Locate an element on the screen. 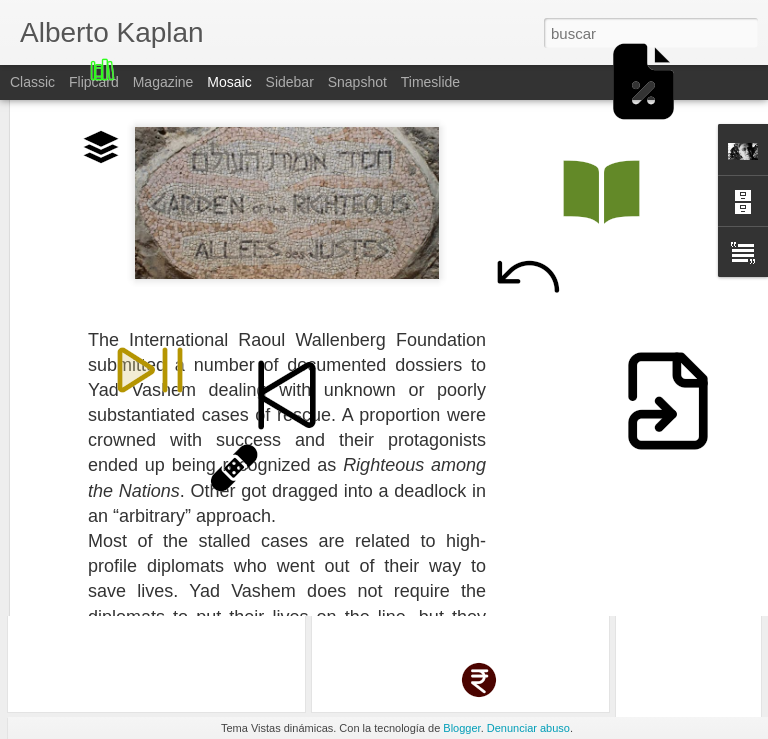 The height and width of the screenshot is (739, 768). access first aid or medical help is located at coordinates (234, 468).